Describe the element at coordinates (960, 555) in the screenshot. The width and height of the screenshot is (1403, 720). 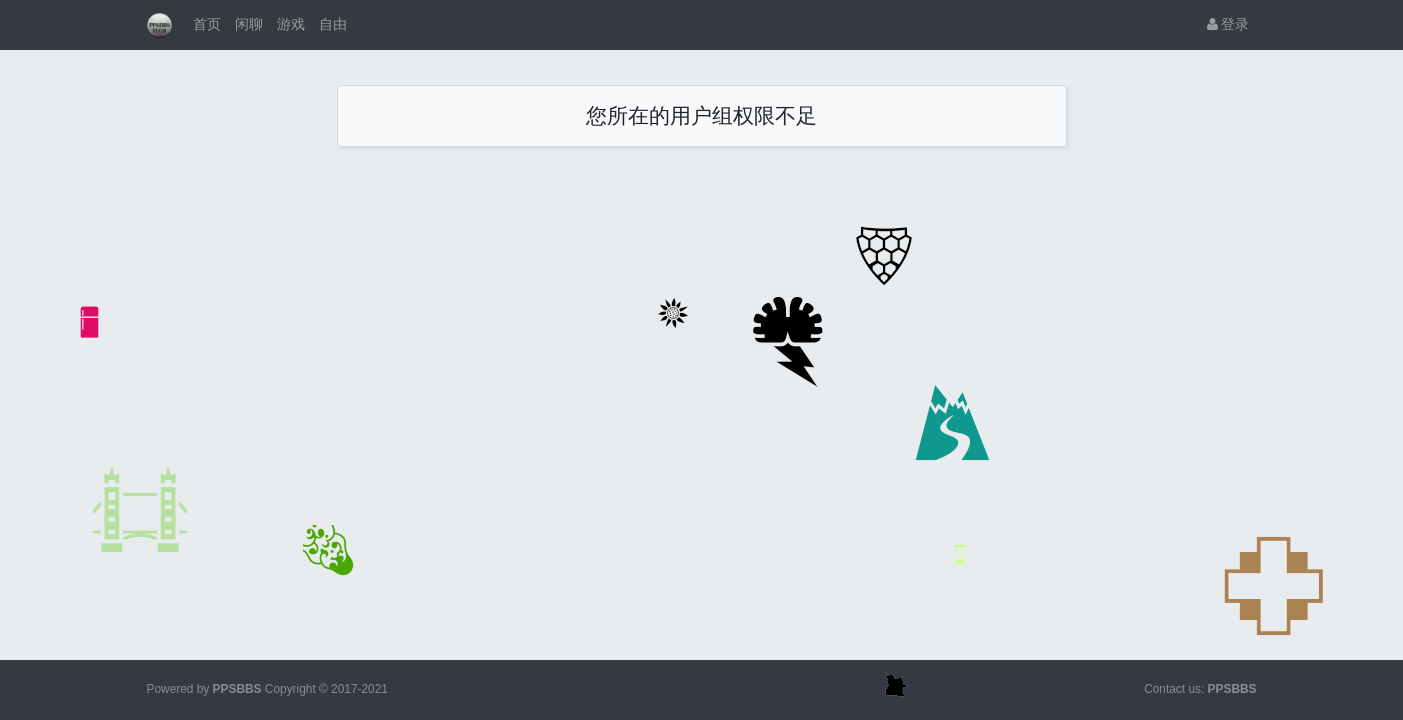
I see `view temperature or measurement settings` at that location.